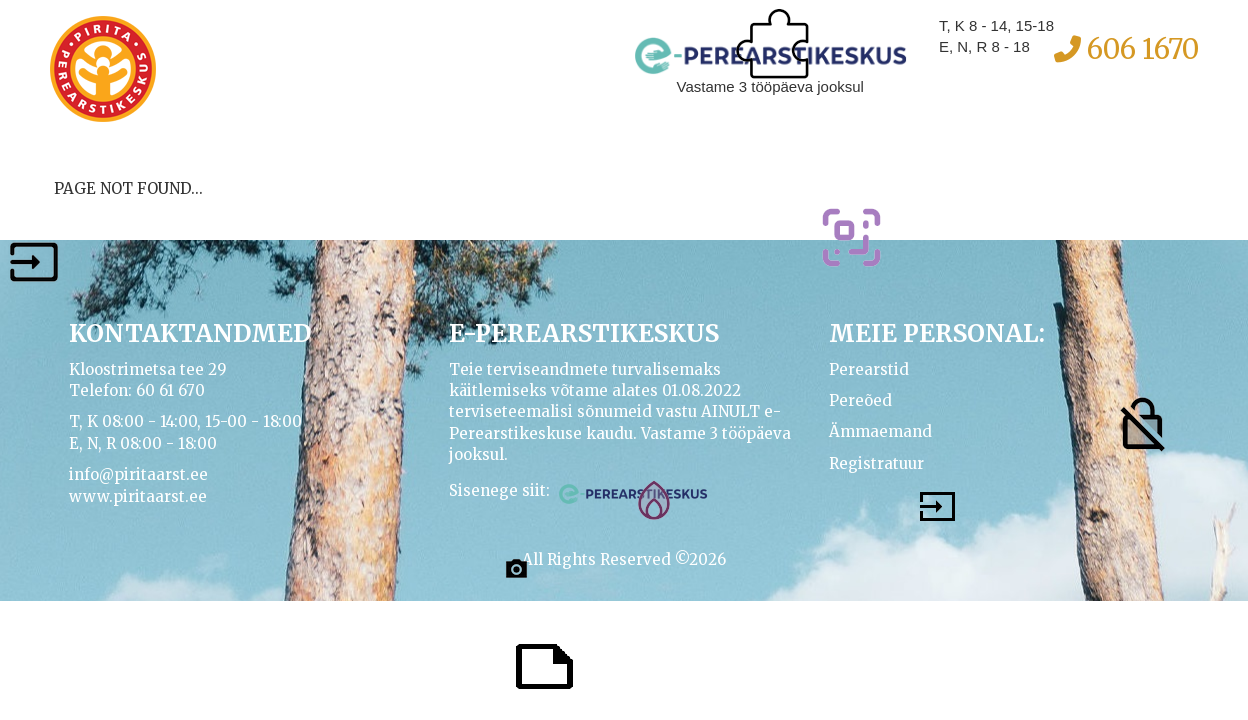  What do you see at coordinates (937, 506) in the screenshot?
I see `import or input data into the application` at bounding box center [937, 506].